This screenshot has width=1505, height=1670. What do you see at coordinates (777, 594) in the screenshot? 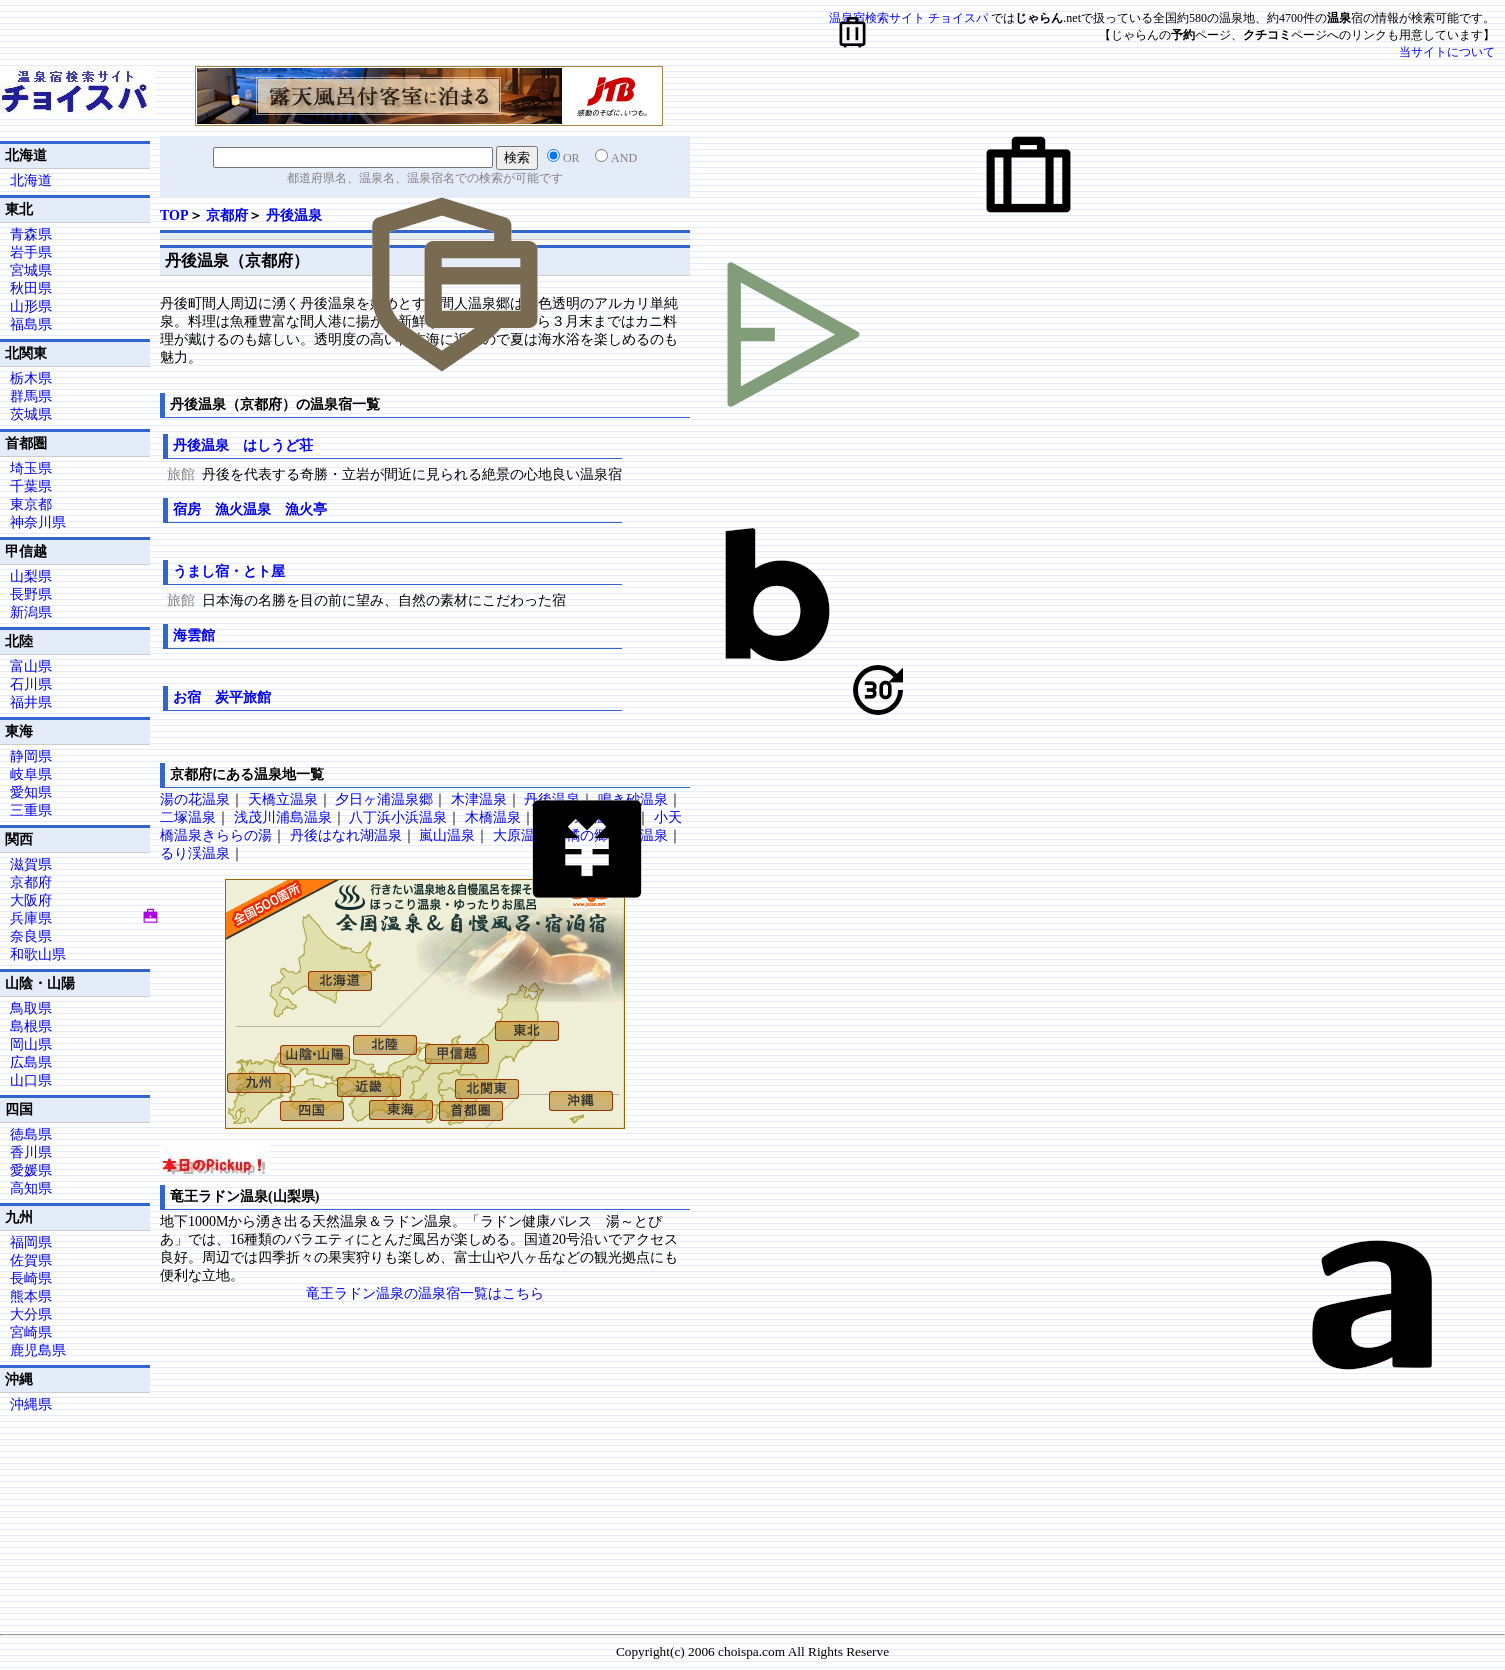
I see `bricks website builder logo` at bounding box center [777, 594].